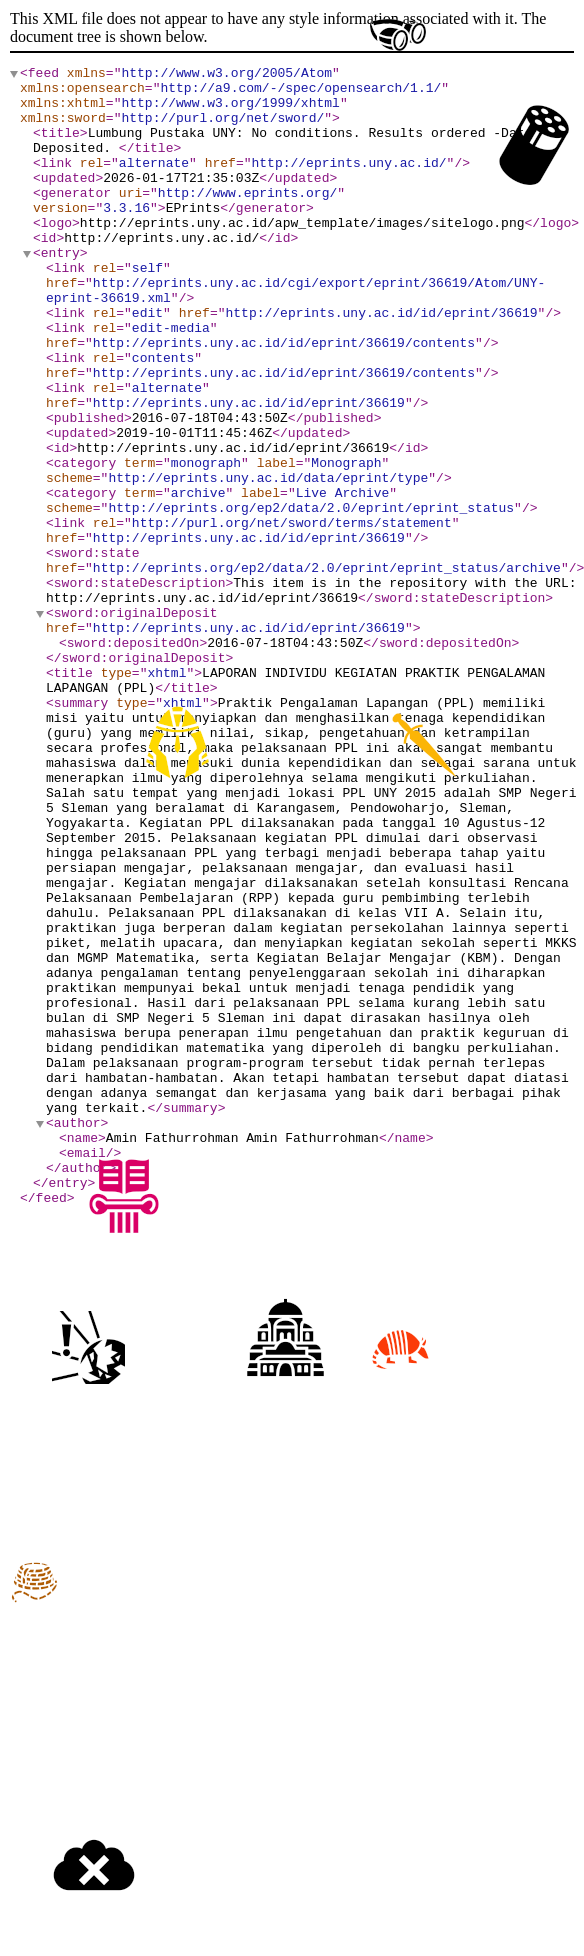 Image resolution: width=584 pixels, height=1956 pixels. What do you see at coordinates (533, 145) in the screenshot?
I see `add seasoning or flavor options` at bounding box center [533, 145].